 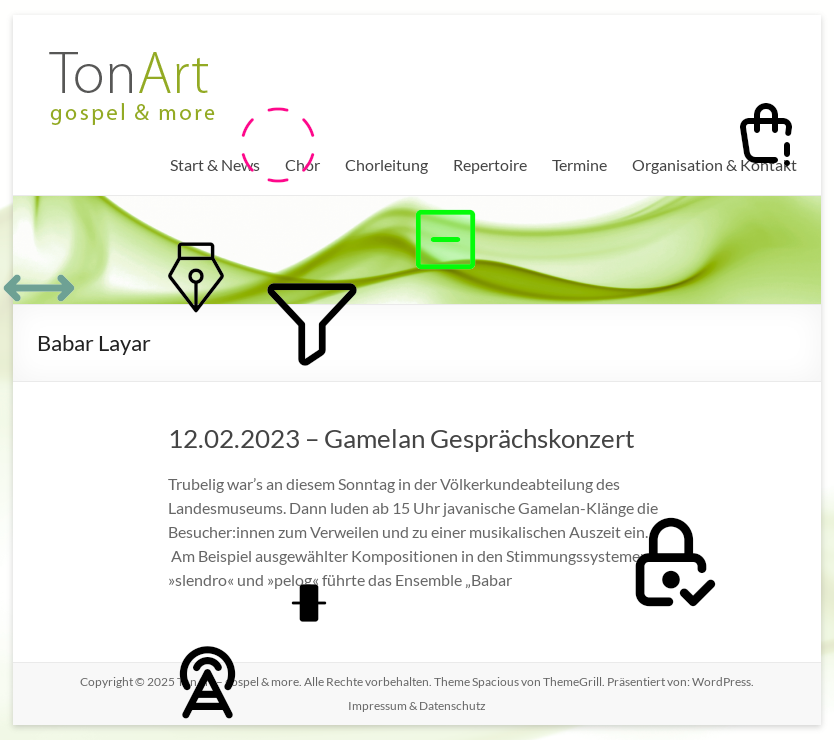 What do you see at coordinates (207, 683) in the screenshot?
I see `indicates cellular network signal or coverage` at bounding box center [207, 683].